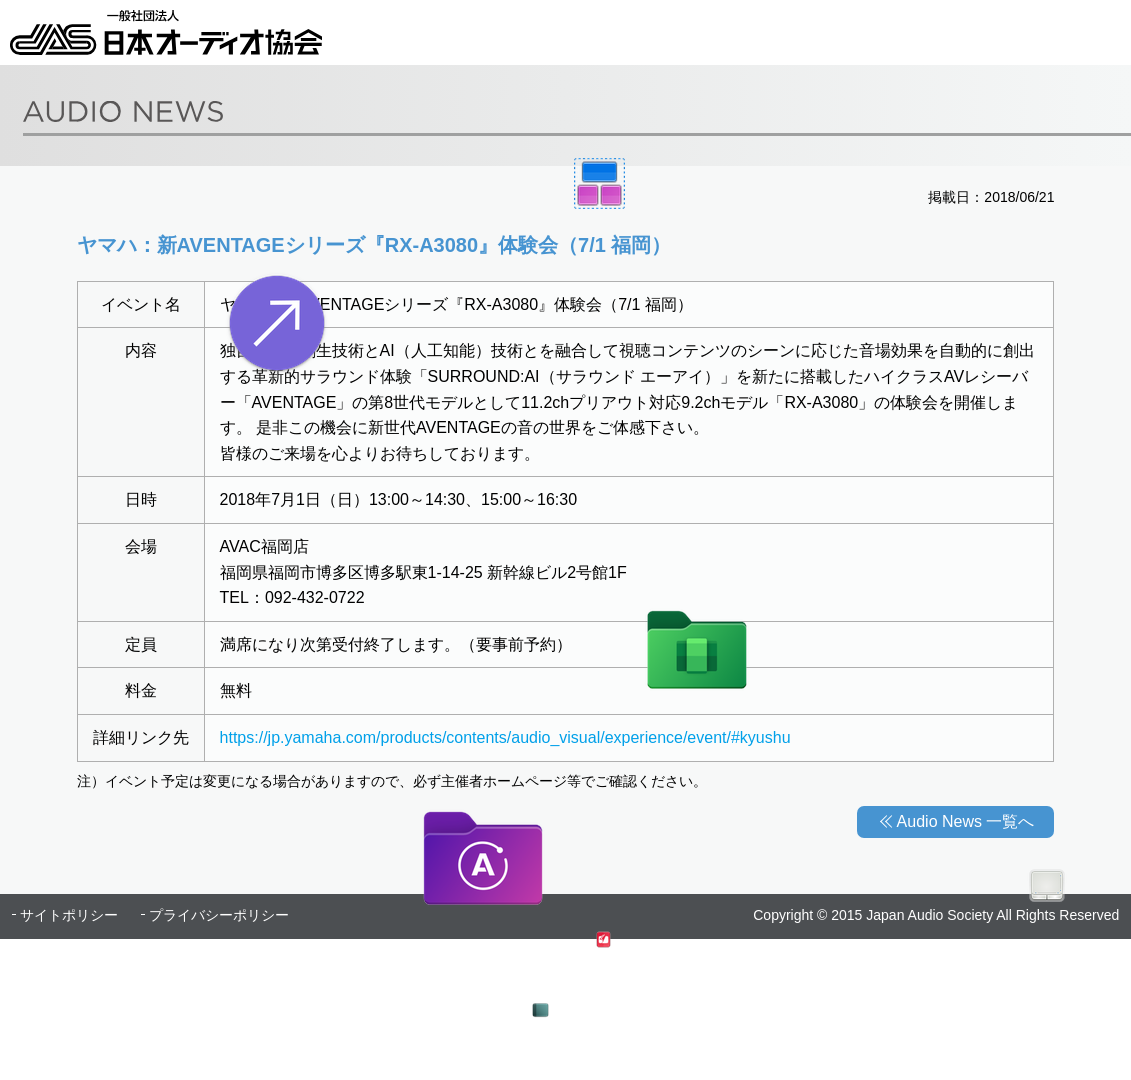  What do you see at coordinates (540, 1009) in the screenshot?
I see `access the desktop folder` at bounding box center [540, 1009].